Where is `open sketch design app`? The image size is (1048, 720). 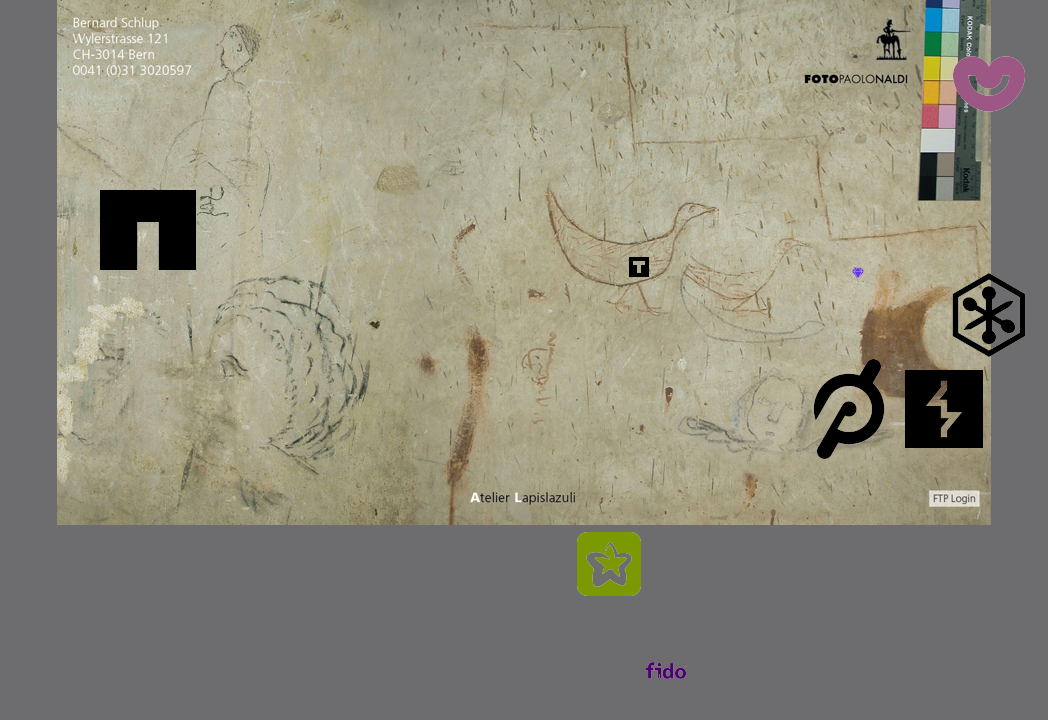 open sketch design app is located at coordinates (858, 273).